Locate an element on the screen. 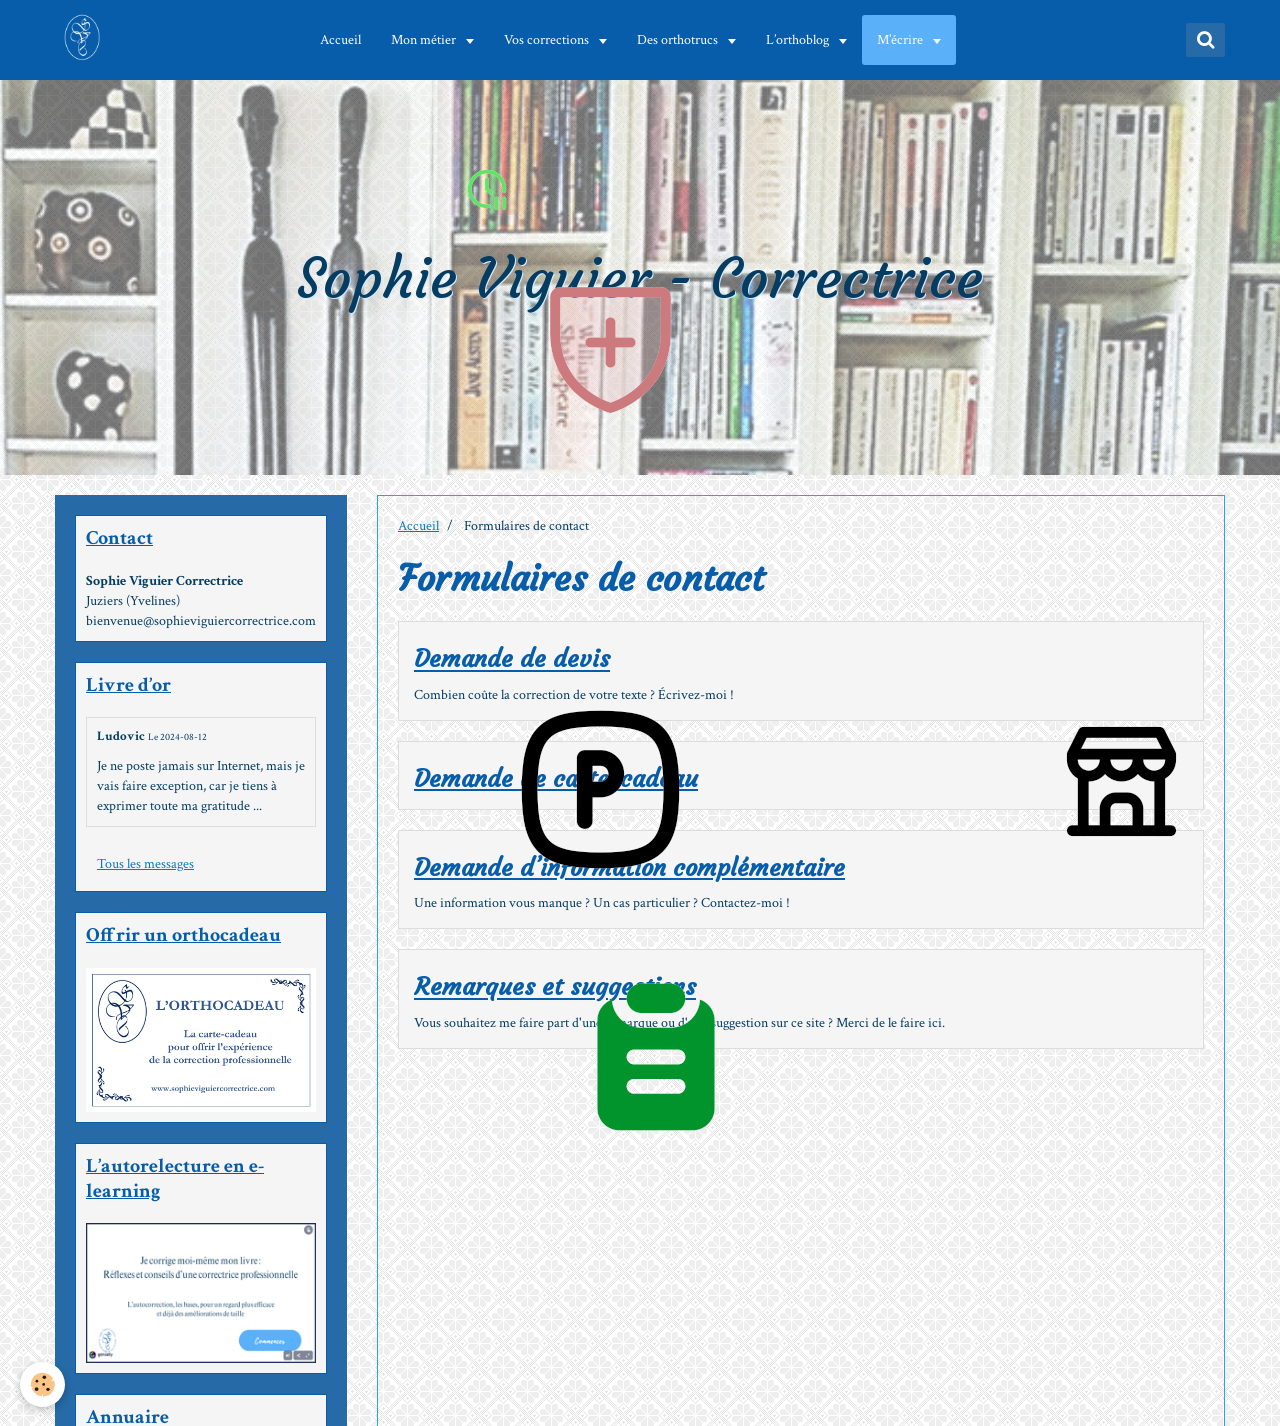  add new security protection is located at coordinates (610, 342).